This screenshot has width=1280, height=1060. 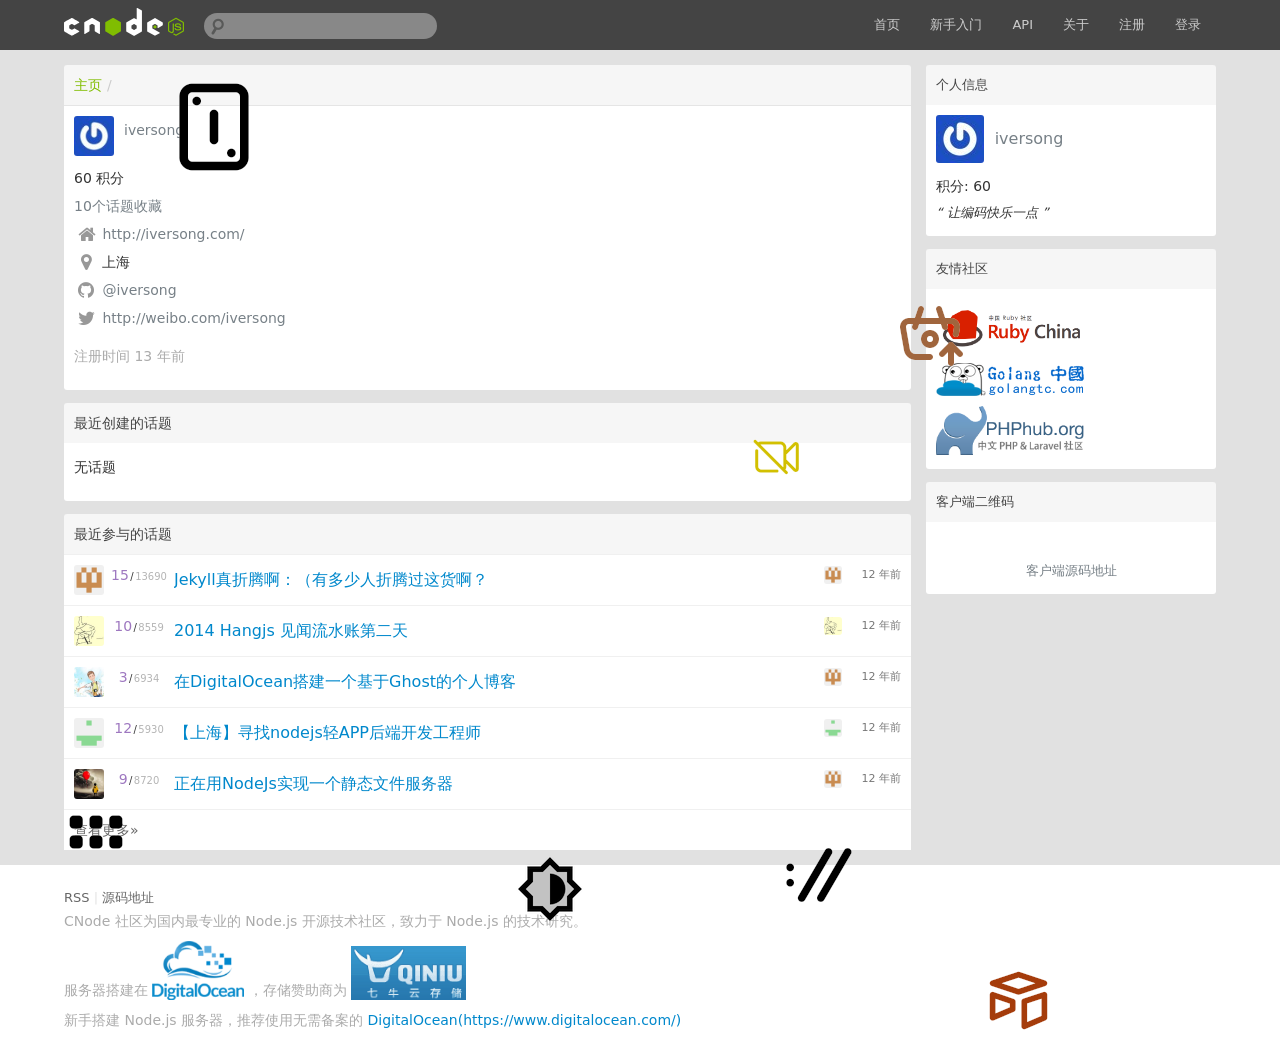 What do you see at coordinates (550, 889) in the screenshot?
I see `adjust screen brightness settings` at bounding box center [550, 889].